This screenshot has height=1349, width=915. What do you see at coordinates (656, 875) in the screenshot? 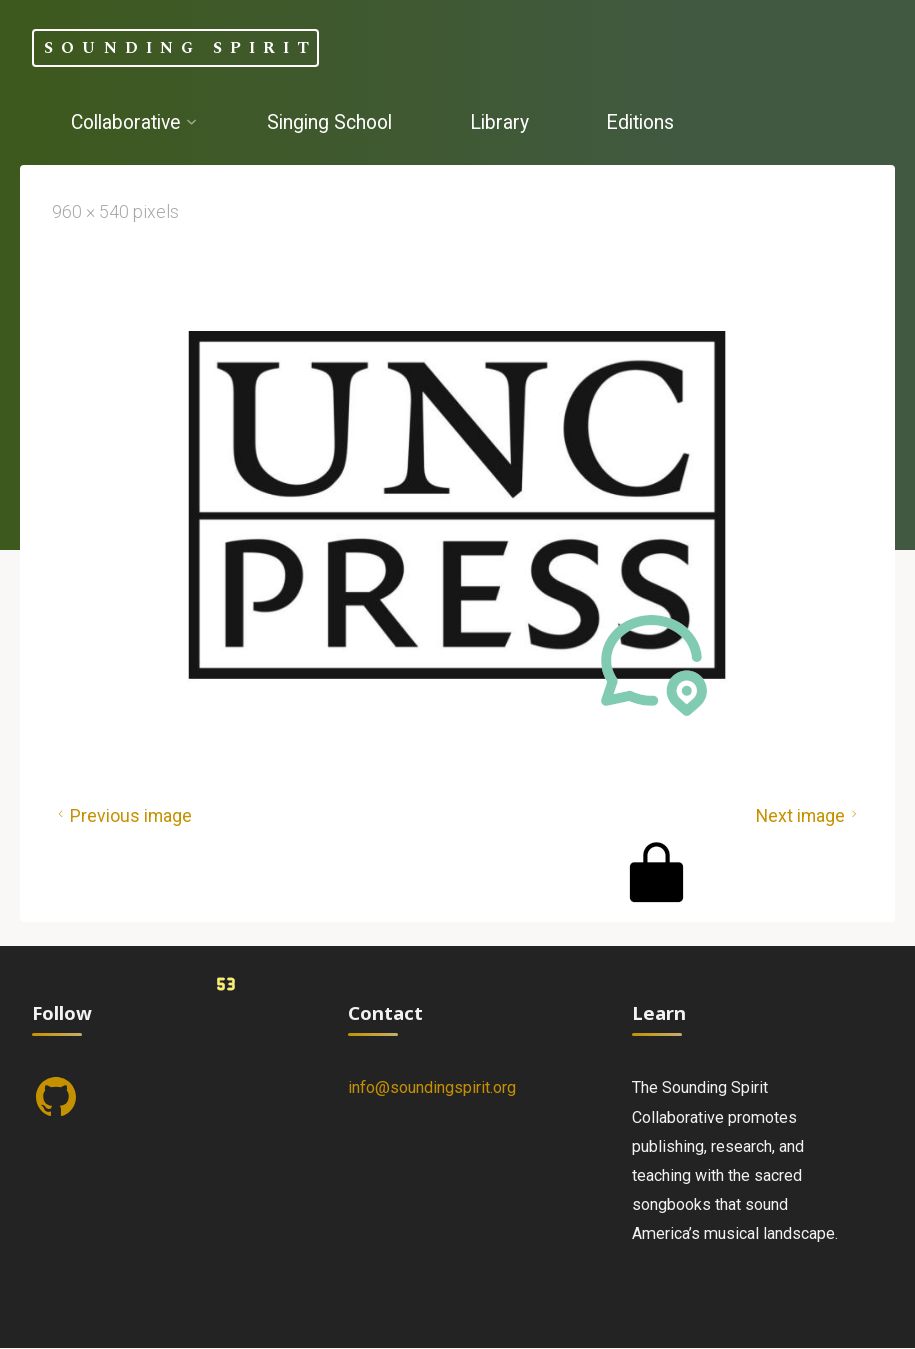
I see `locked or secured content` at bounding box center [656, 875].